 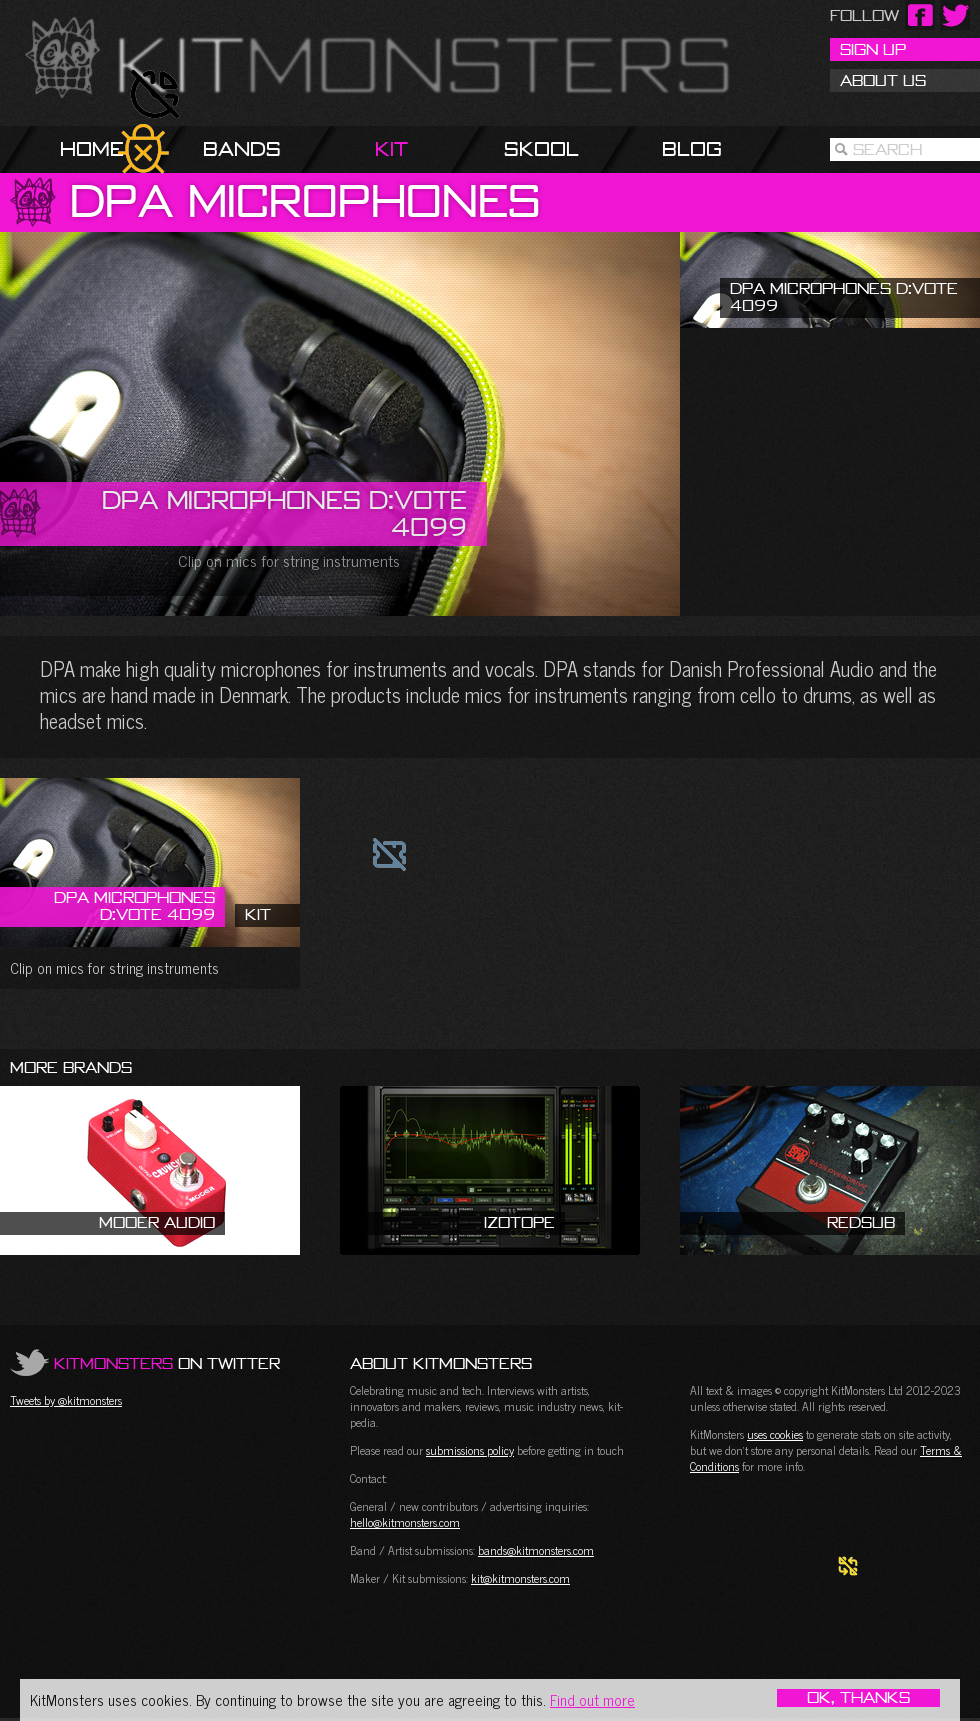 What do you see at coordinates (848, 1566) in the screenshot?
I see `shuffle or swap mode disabled` at bounding box center [848, 1566].